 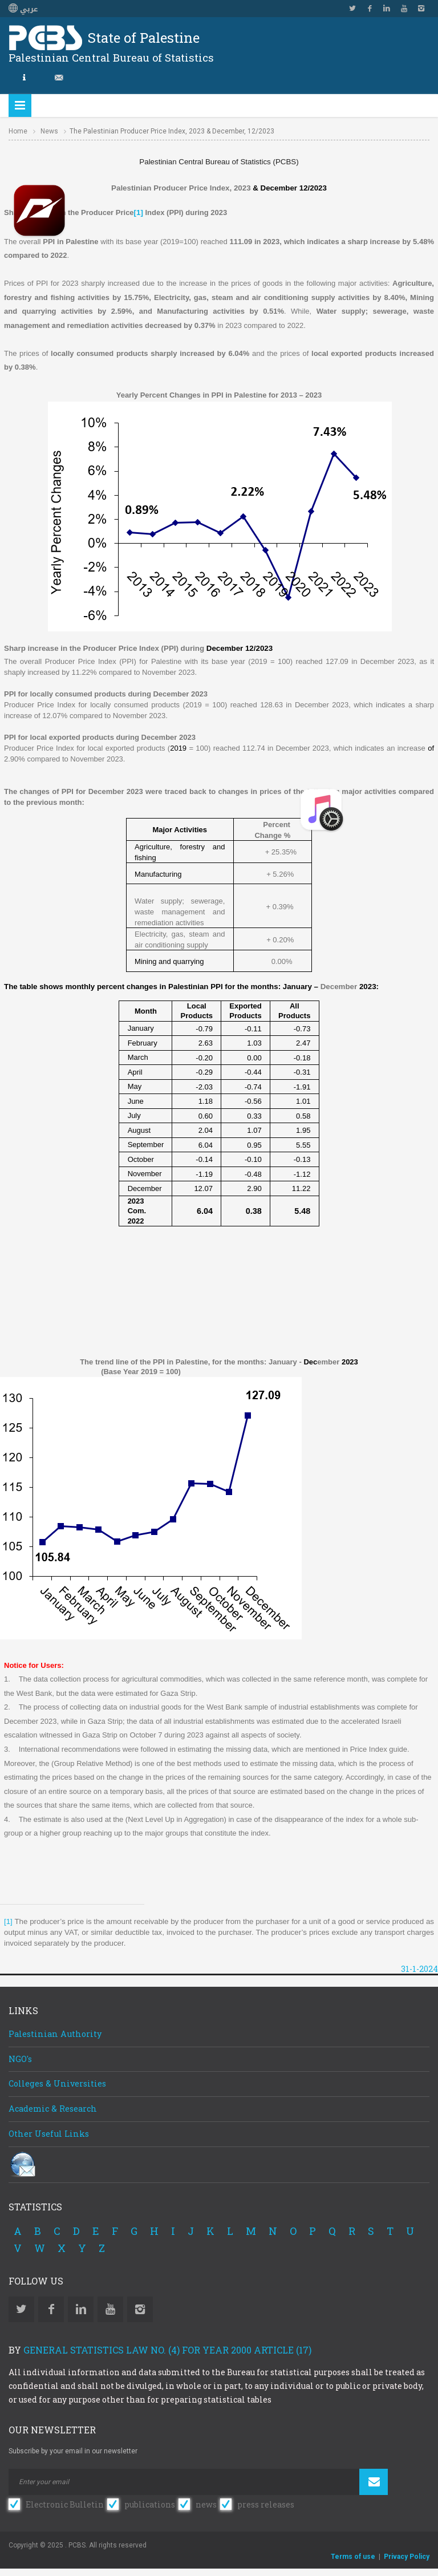 I want to click on open audio or music playback settings, so click(x=321, y=809).